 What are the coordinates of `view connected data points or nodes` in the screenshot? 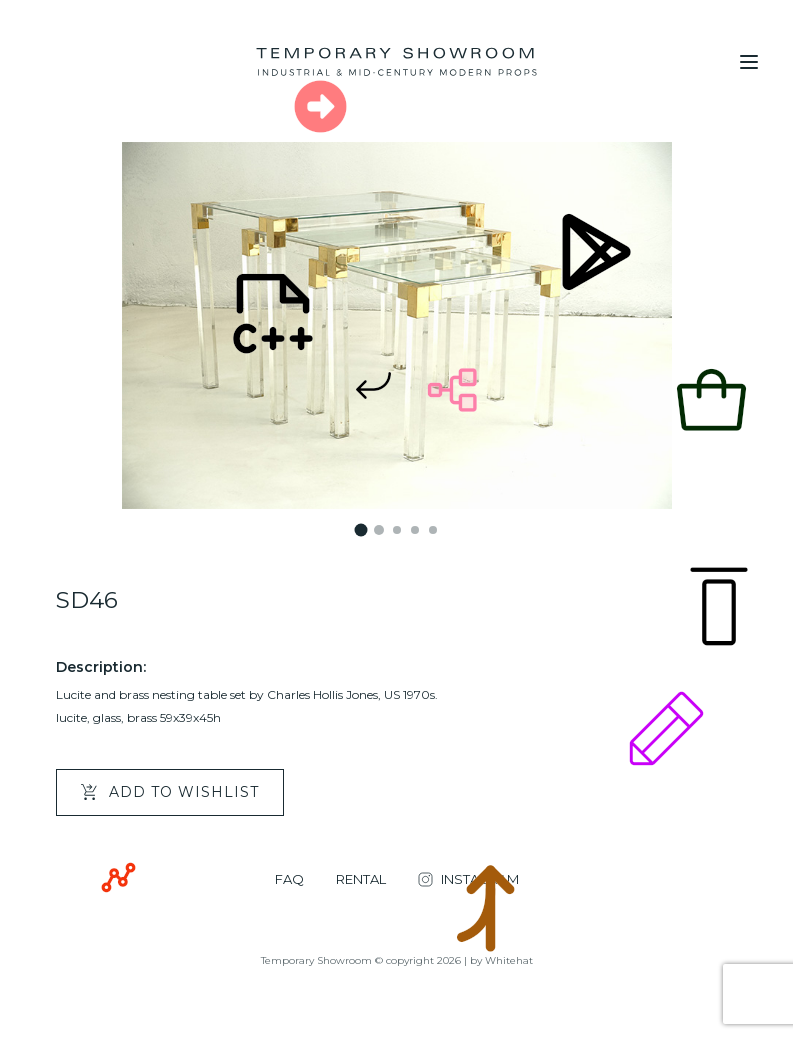 It's located at (118, 877).